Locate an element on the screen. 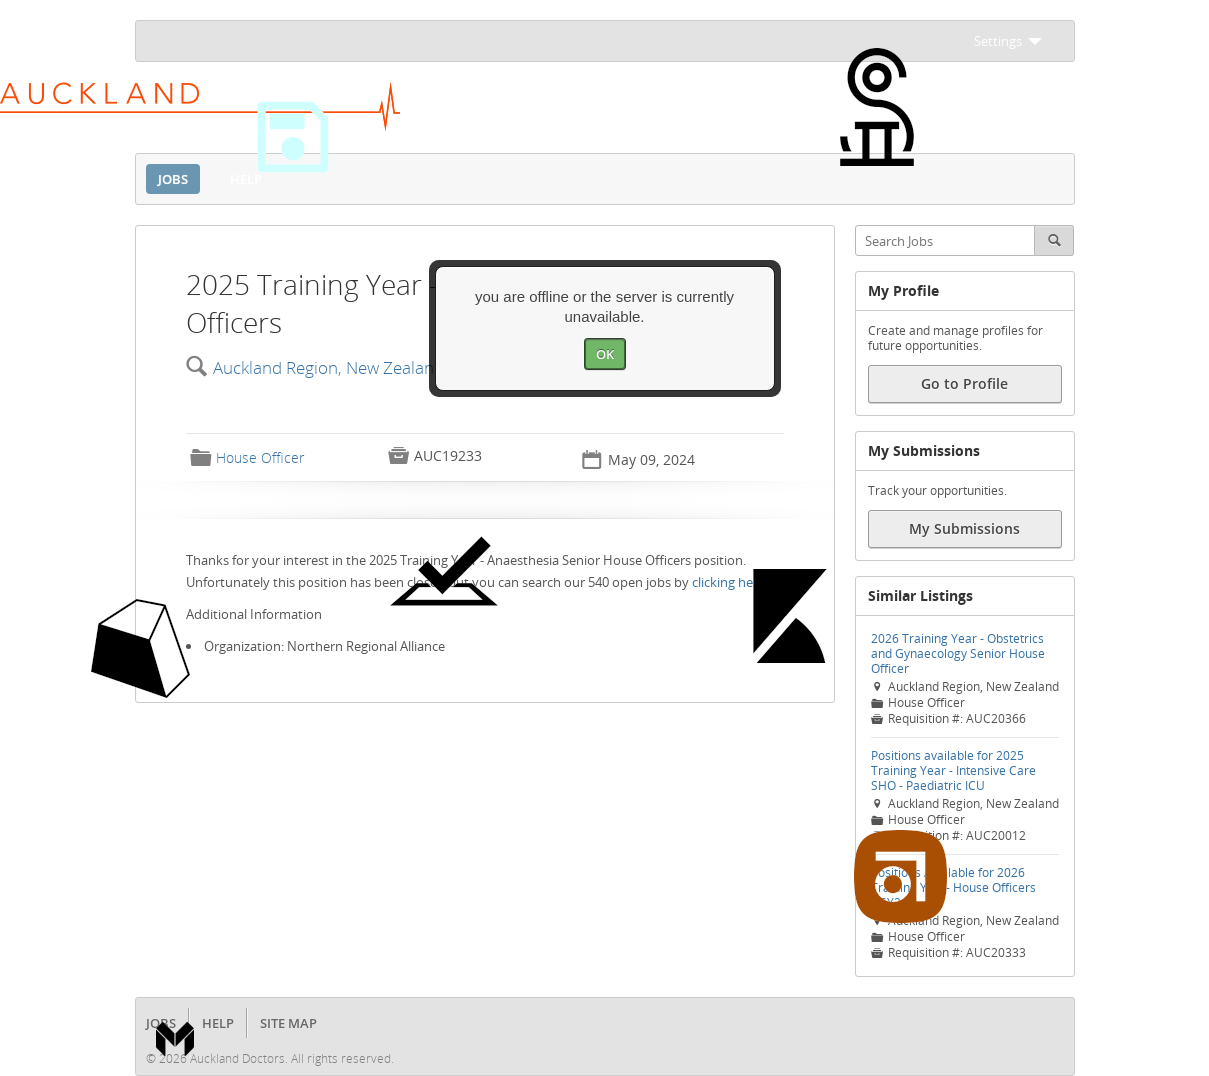 The height and width of the screenshot is (1076, 1209). gurobi optimization software logo is located at coordinates (140, 648).